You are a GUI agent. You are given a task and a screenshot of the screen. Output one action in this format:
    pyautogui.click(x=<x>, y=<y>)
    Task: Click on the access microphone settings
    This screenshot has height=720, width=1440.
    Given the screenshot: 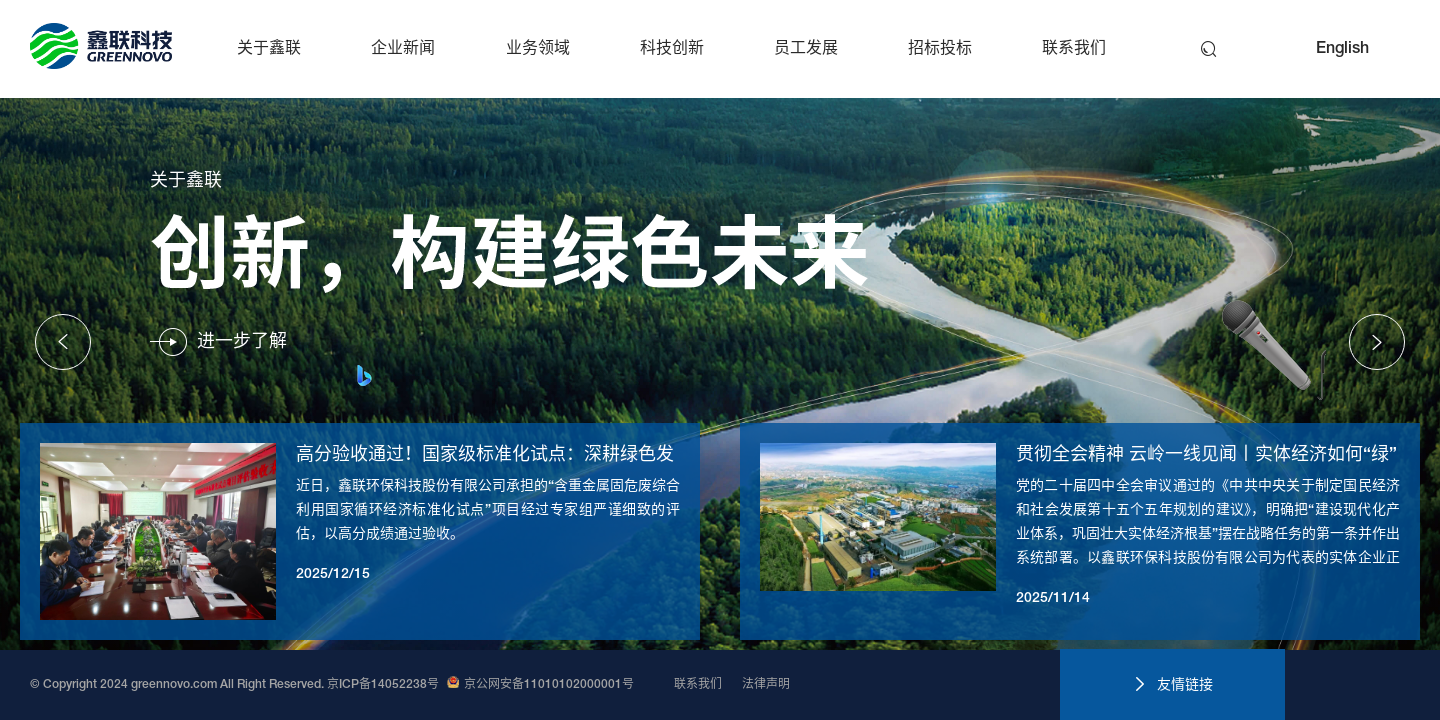 What is the action you would take?
    pyautogui.click(x=1273, y=352)
    